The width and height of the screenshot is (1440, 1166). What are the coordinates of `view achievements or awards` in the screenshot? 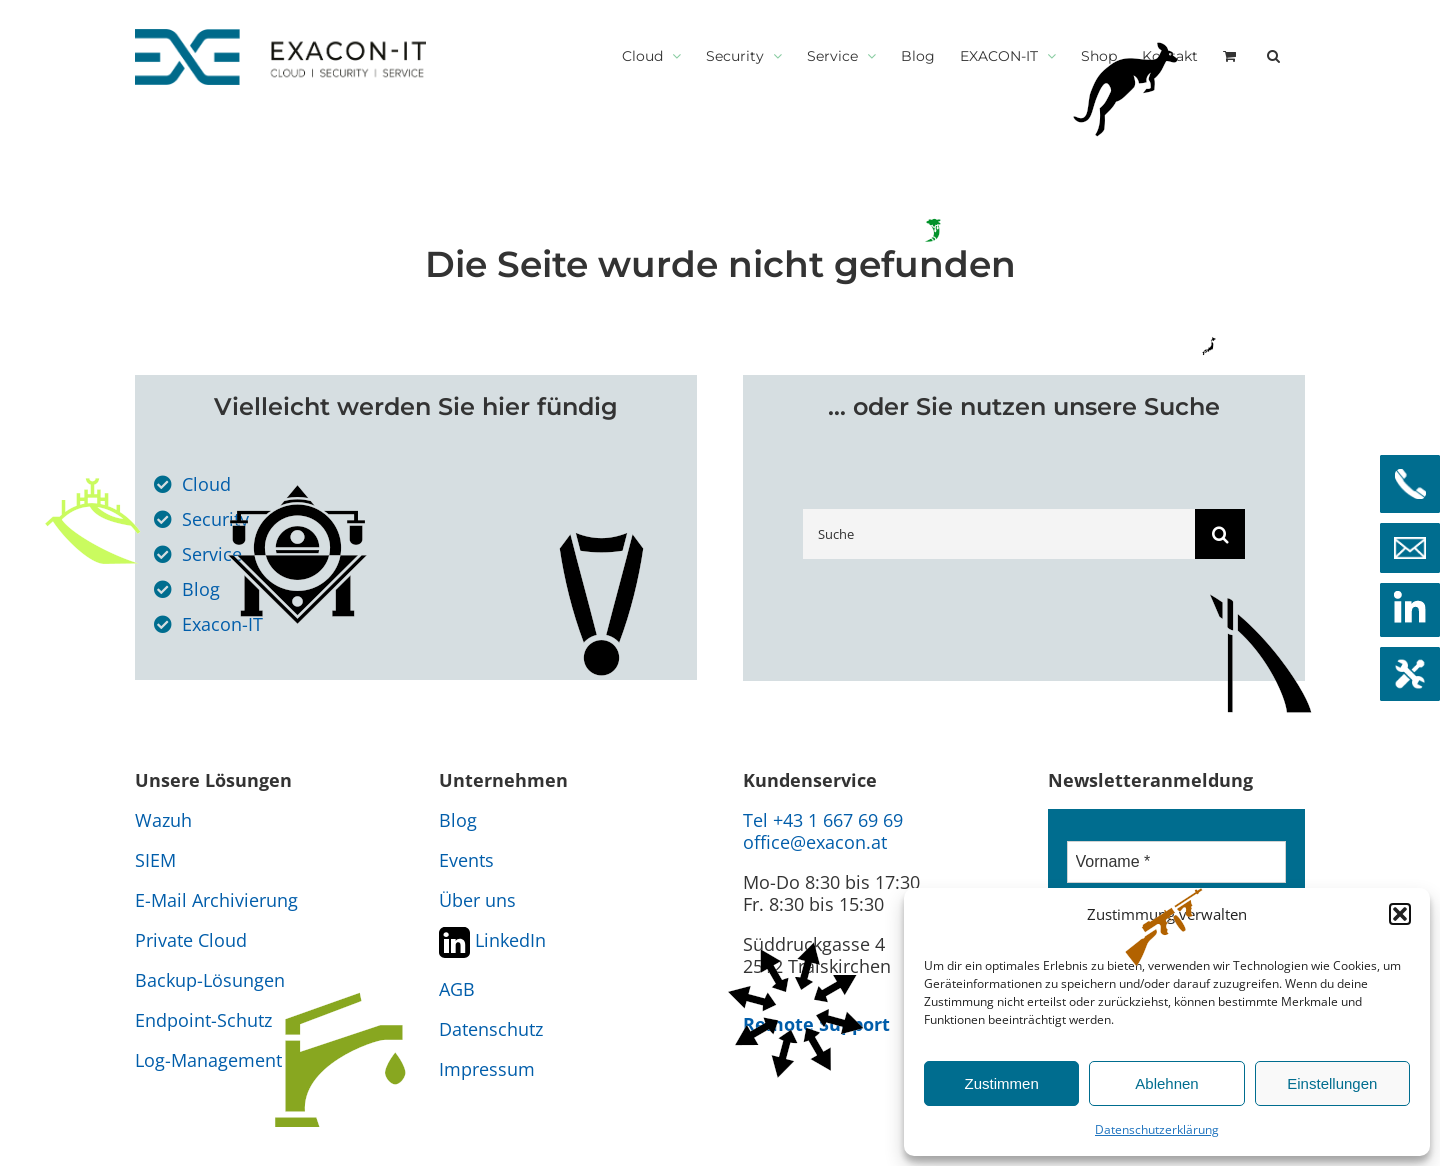 It's located at (601, 602).